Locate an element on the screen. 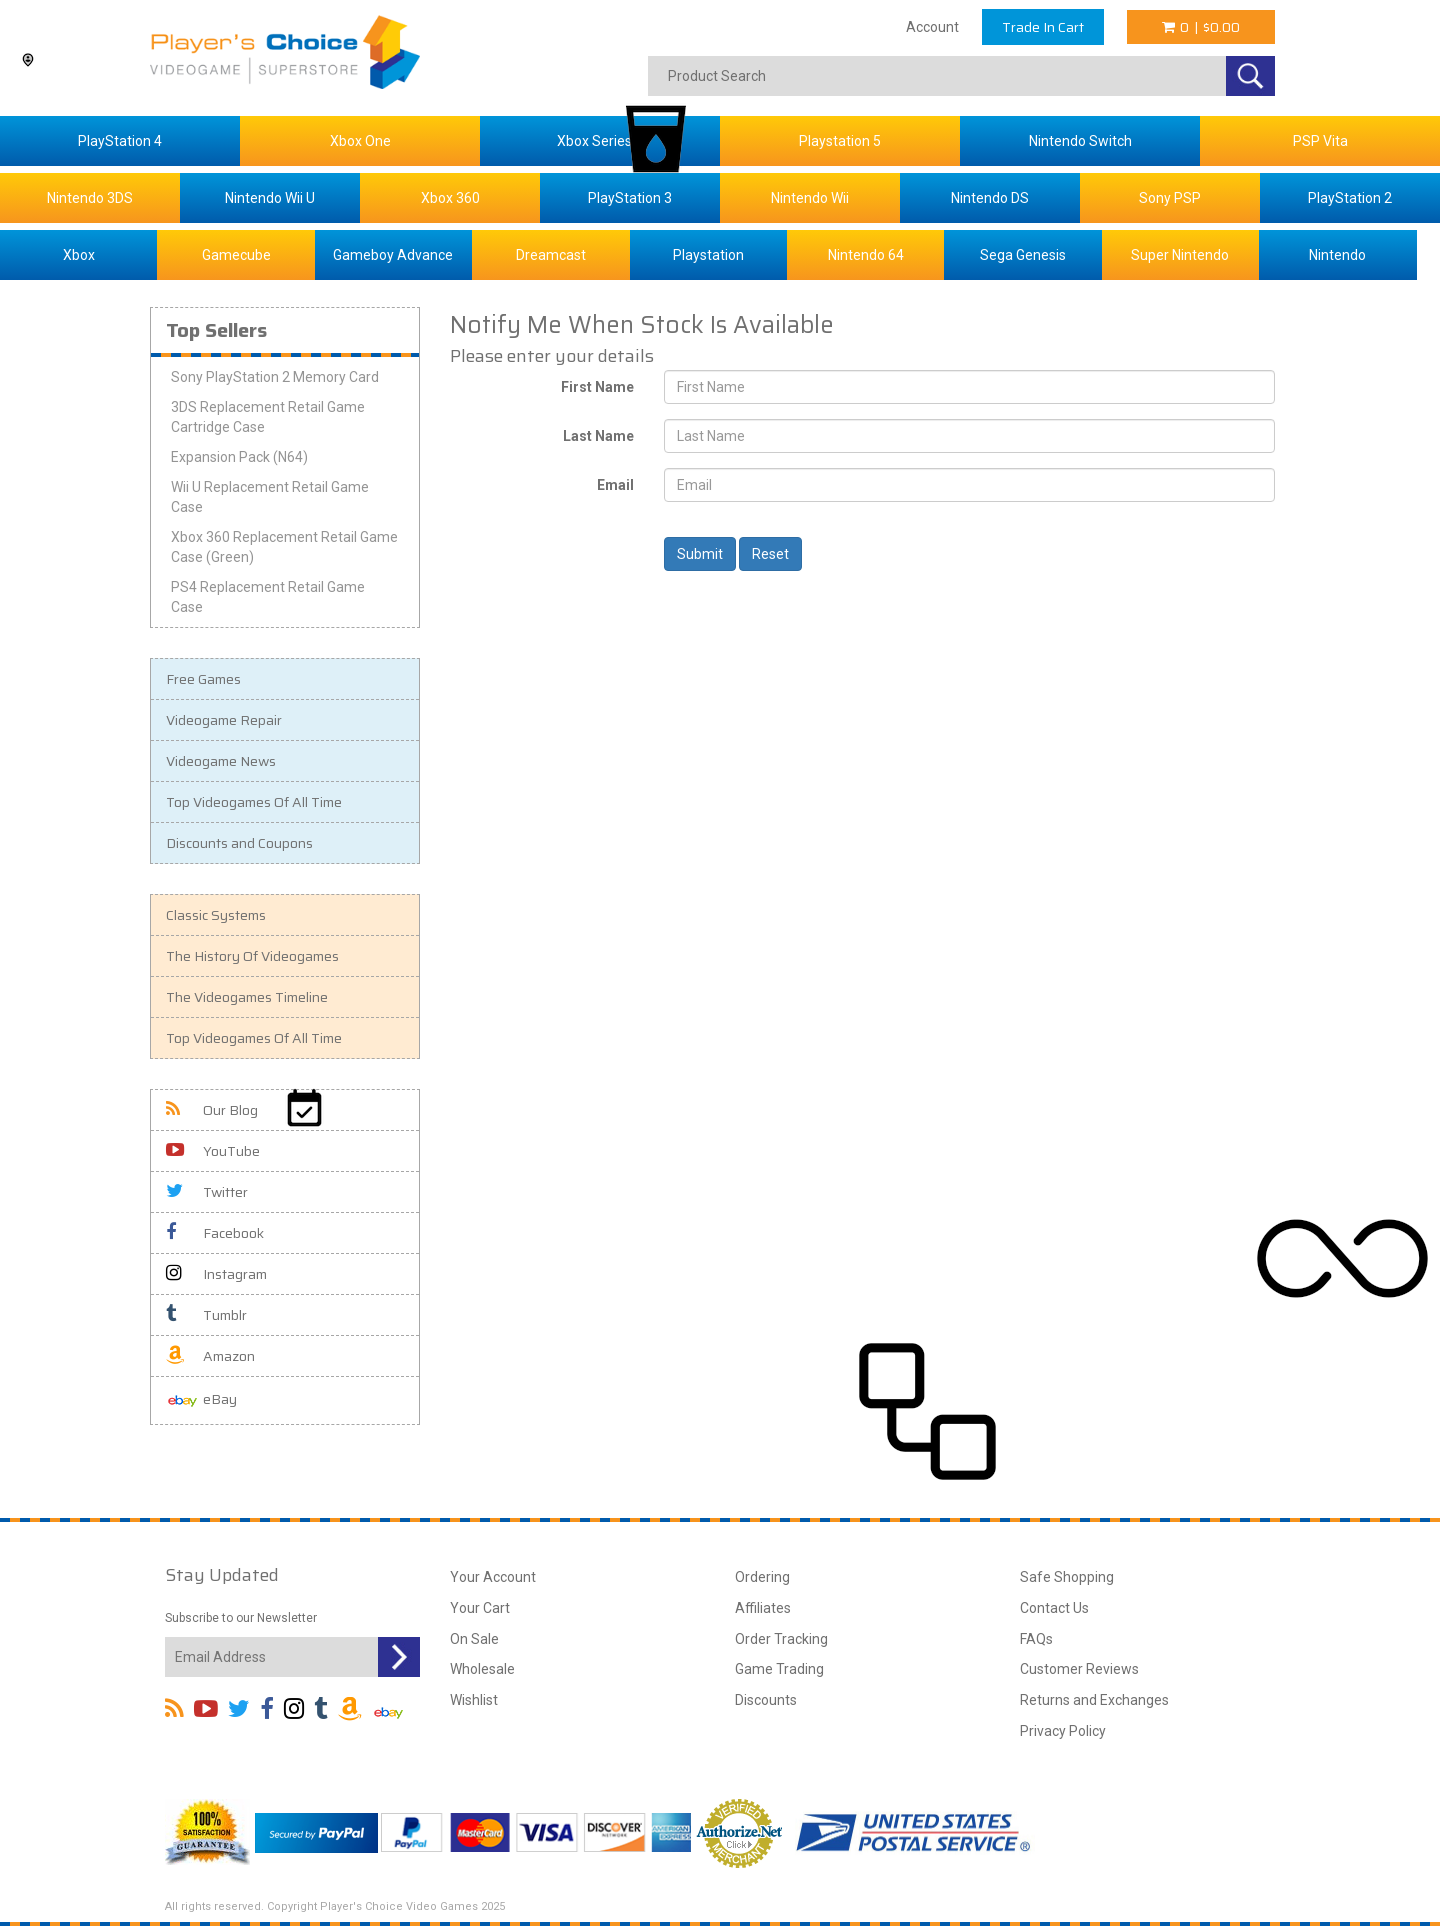 The height and width of the screenshot is (1926, 1440). view or manage automated workflows is located at coordinates (927, 1411).